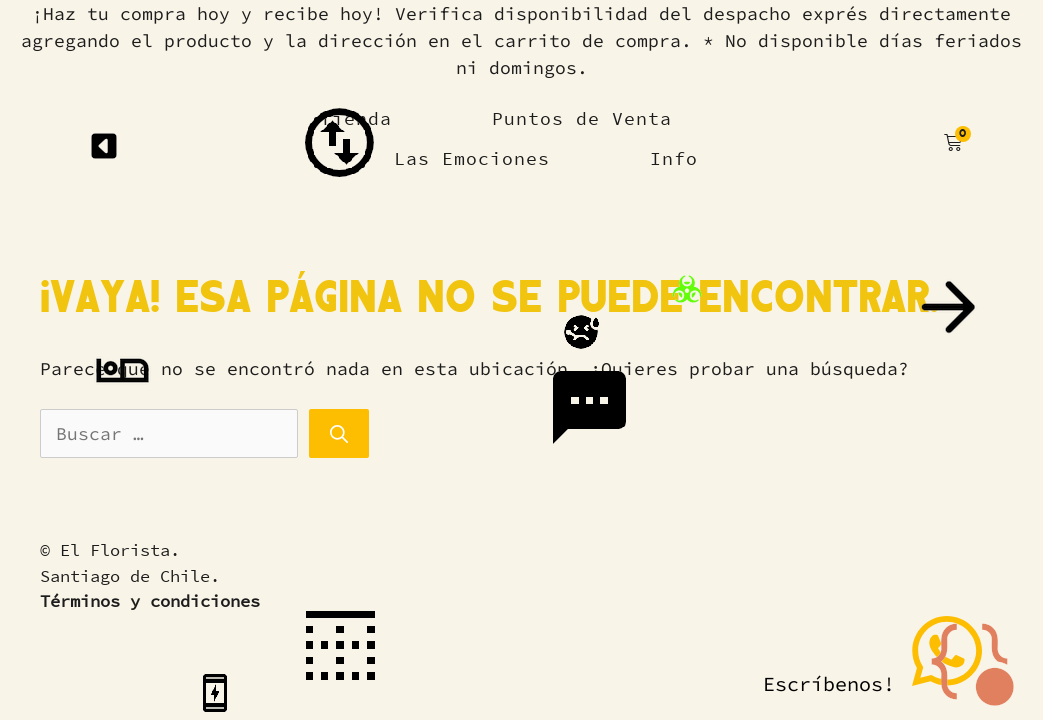 This screenshot has width=1043, height=720. What do you see at coordinates (589, 407) in the screenshot?
I see `open text messages` at bounding box center [589, 407].